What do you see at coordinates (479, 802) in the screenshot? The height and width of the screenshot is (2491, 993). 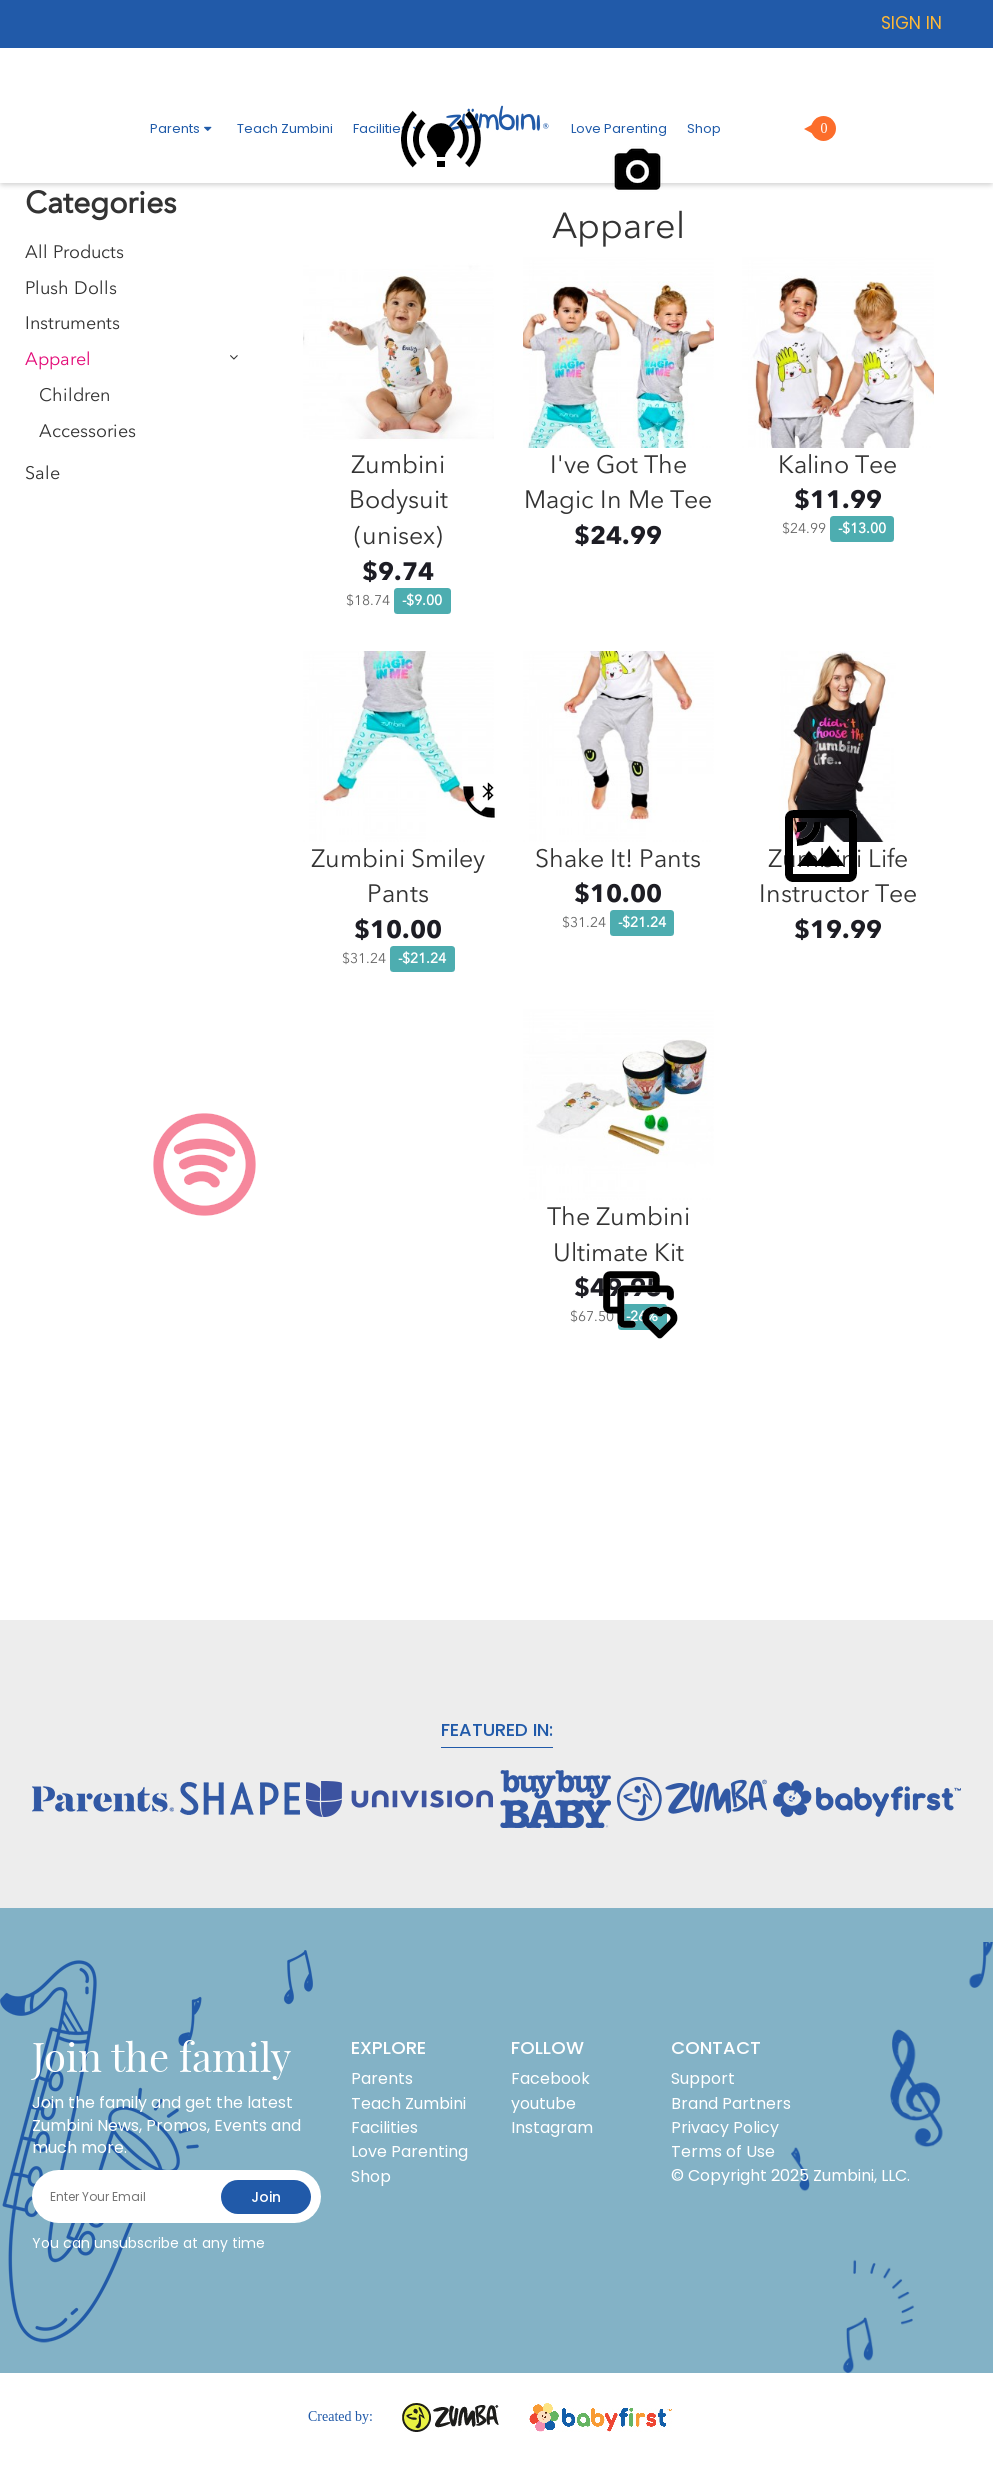 I see `indicates an active call using a bluetooth speaker` at bounding box center [479, 802].